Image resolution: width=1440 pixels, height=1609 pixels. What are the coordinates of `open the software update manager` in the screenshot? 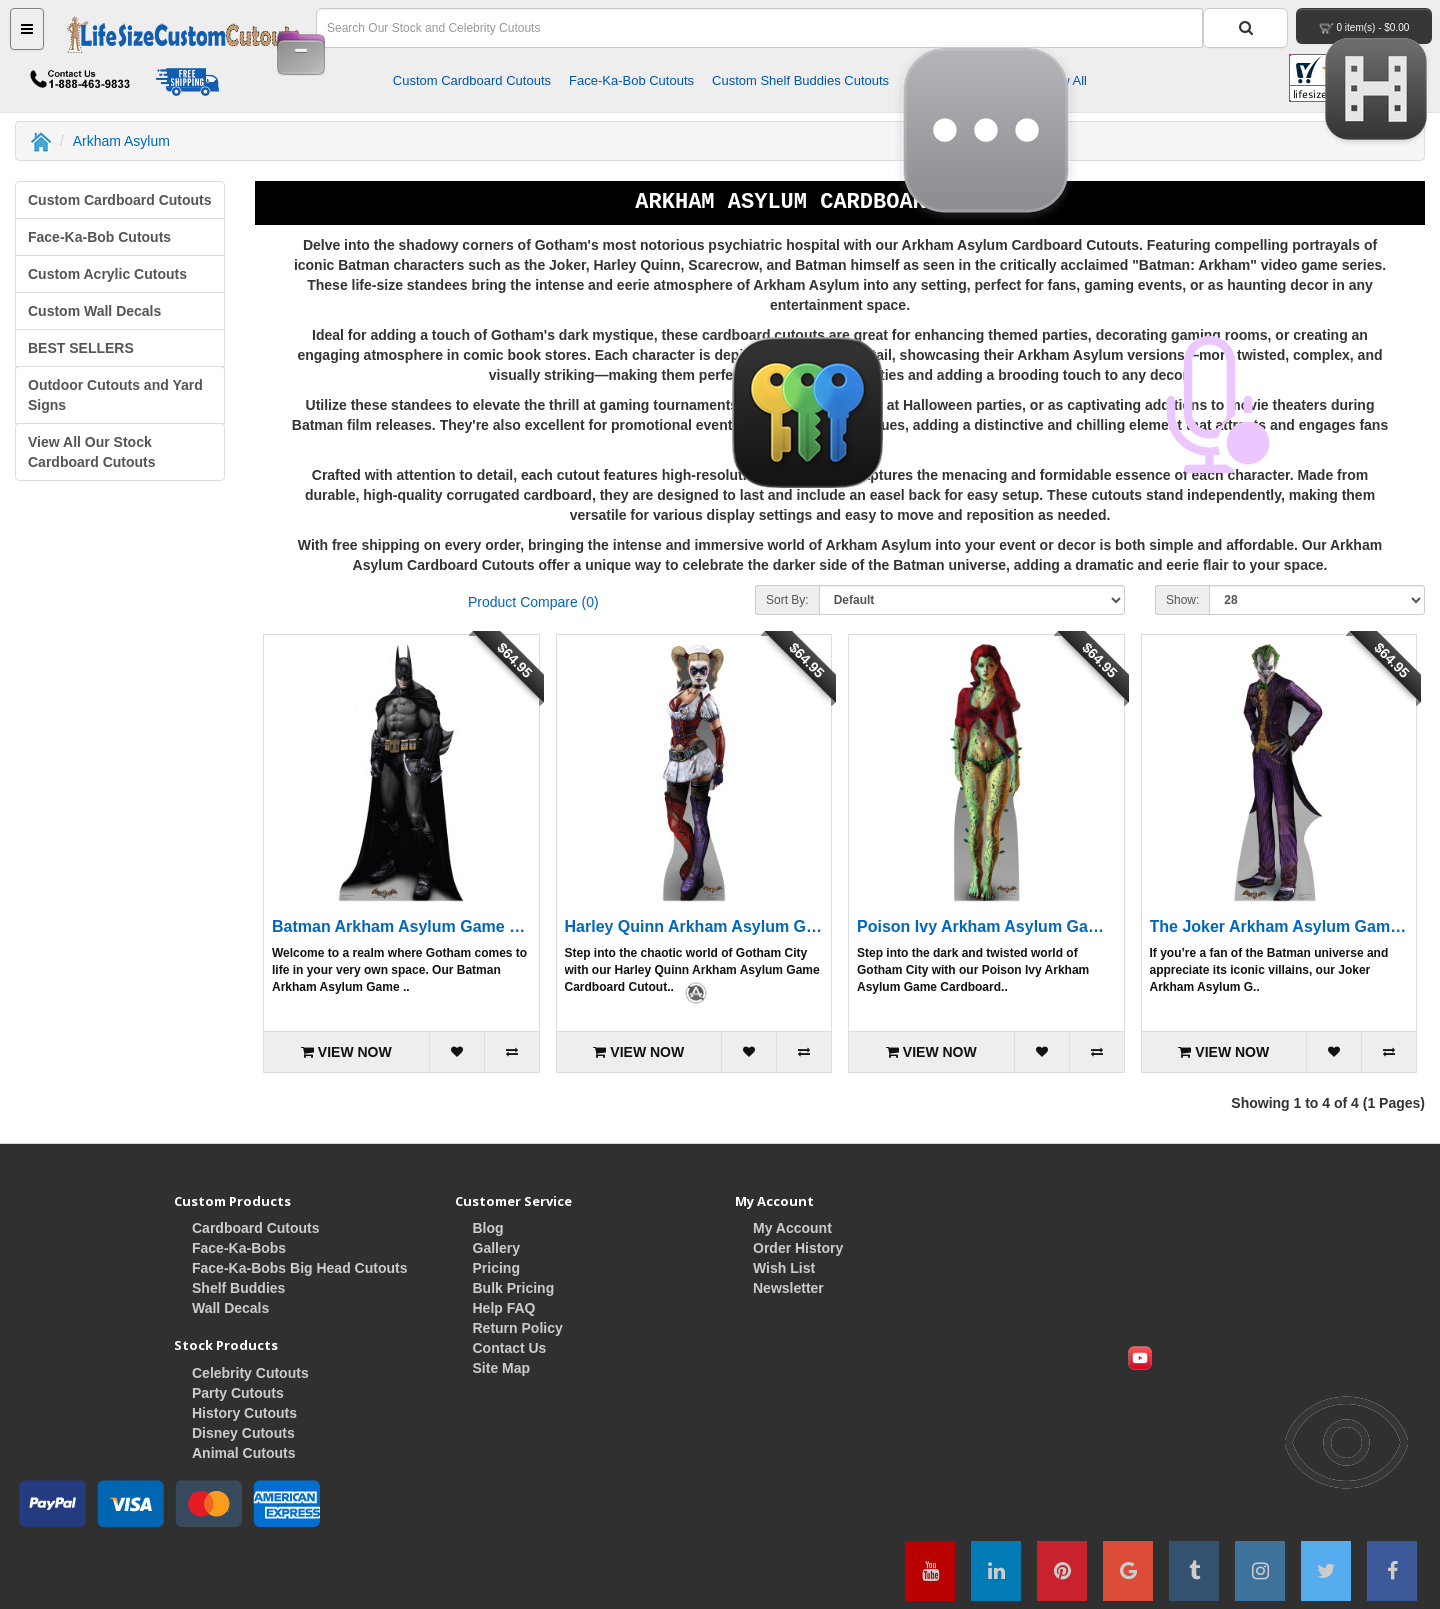 It's located at (696, 993).